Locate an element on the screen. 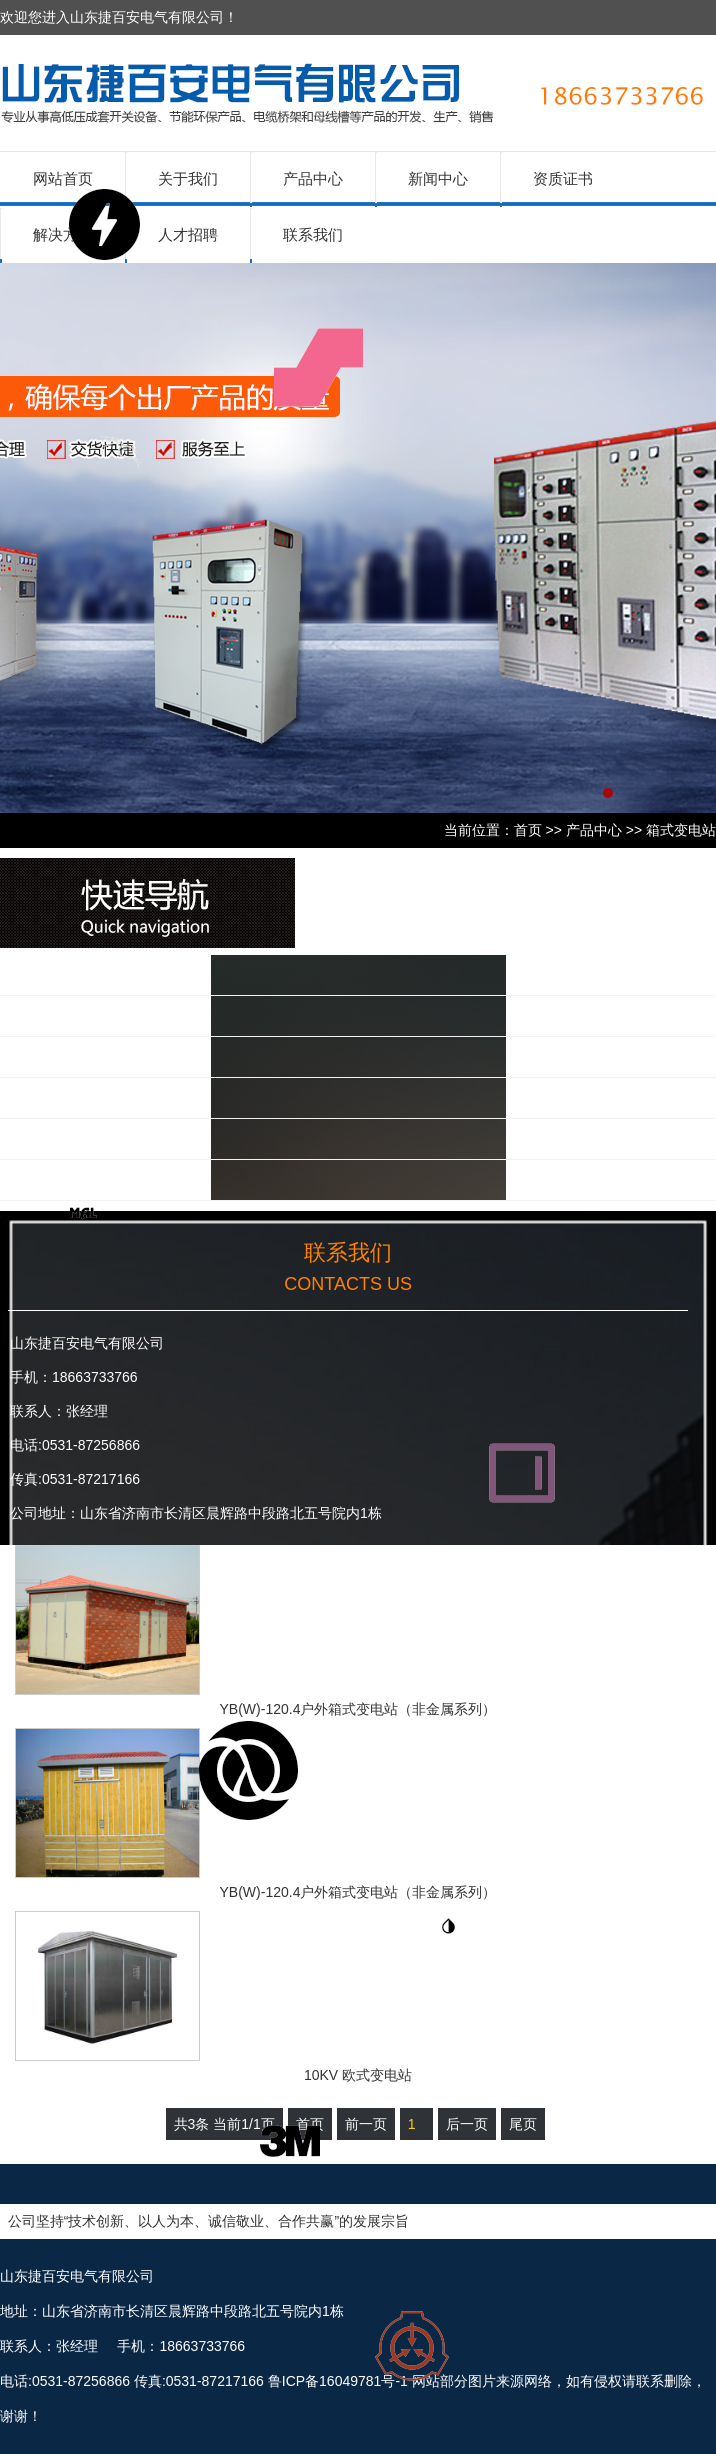 The width and height of the screenshot is (716, 2454). adjust contrast settings is located at coordinates (448, 1926).